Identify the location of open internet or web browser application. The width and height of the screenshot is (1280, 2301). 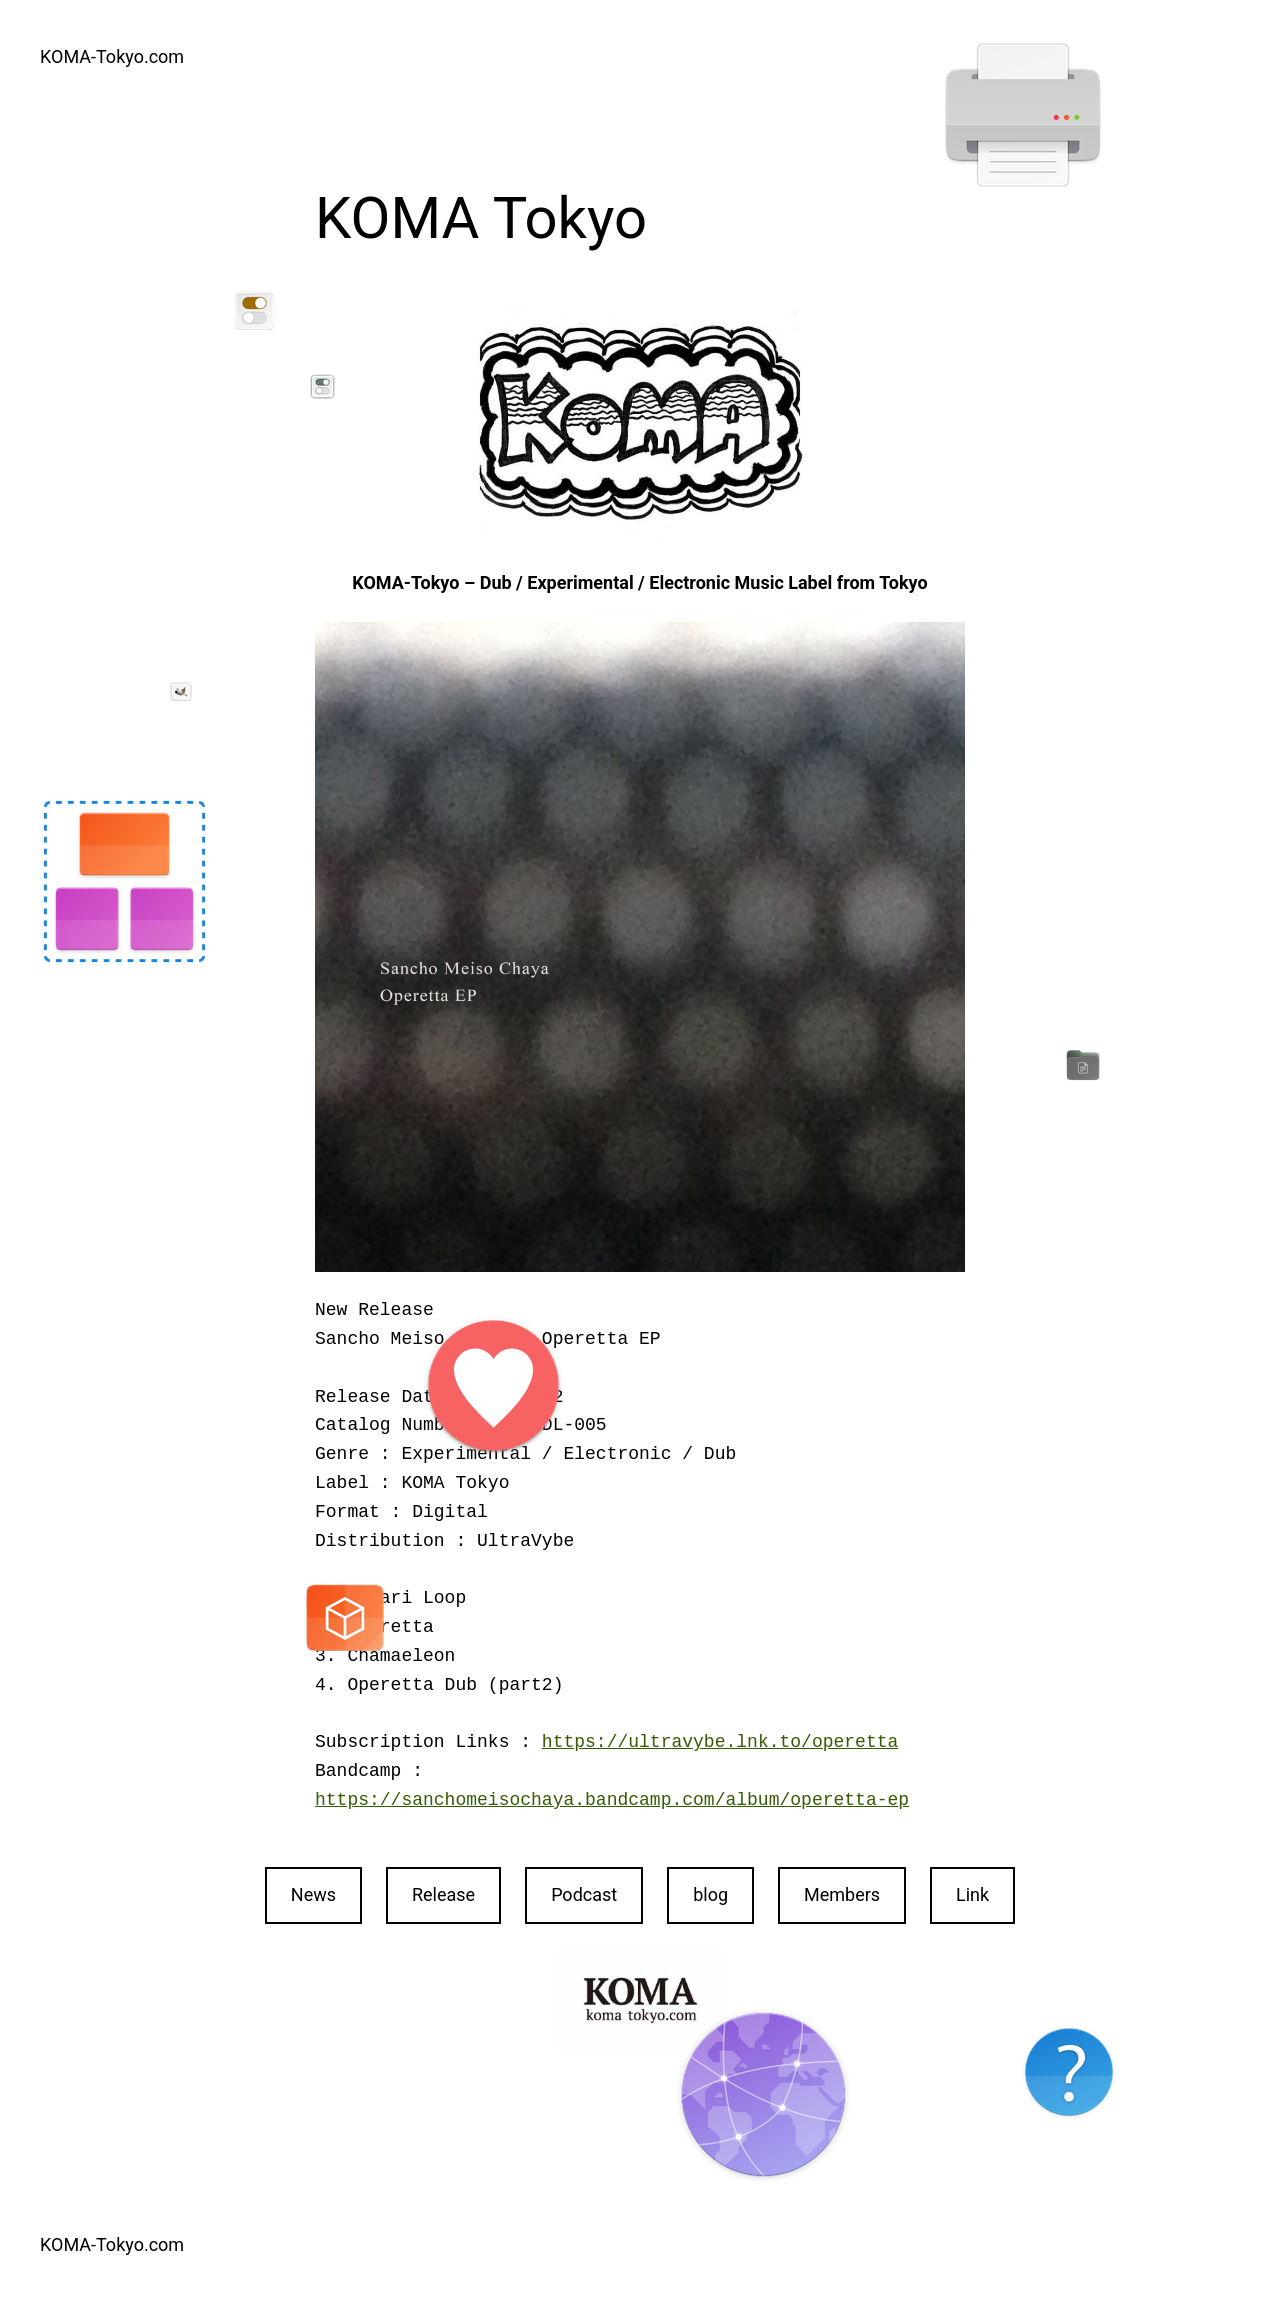
(763, 2094).